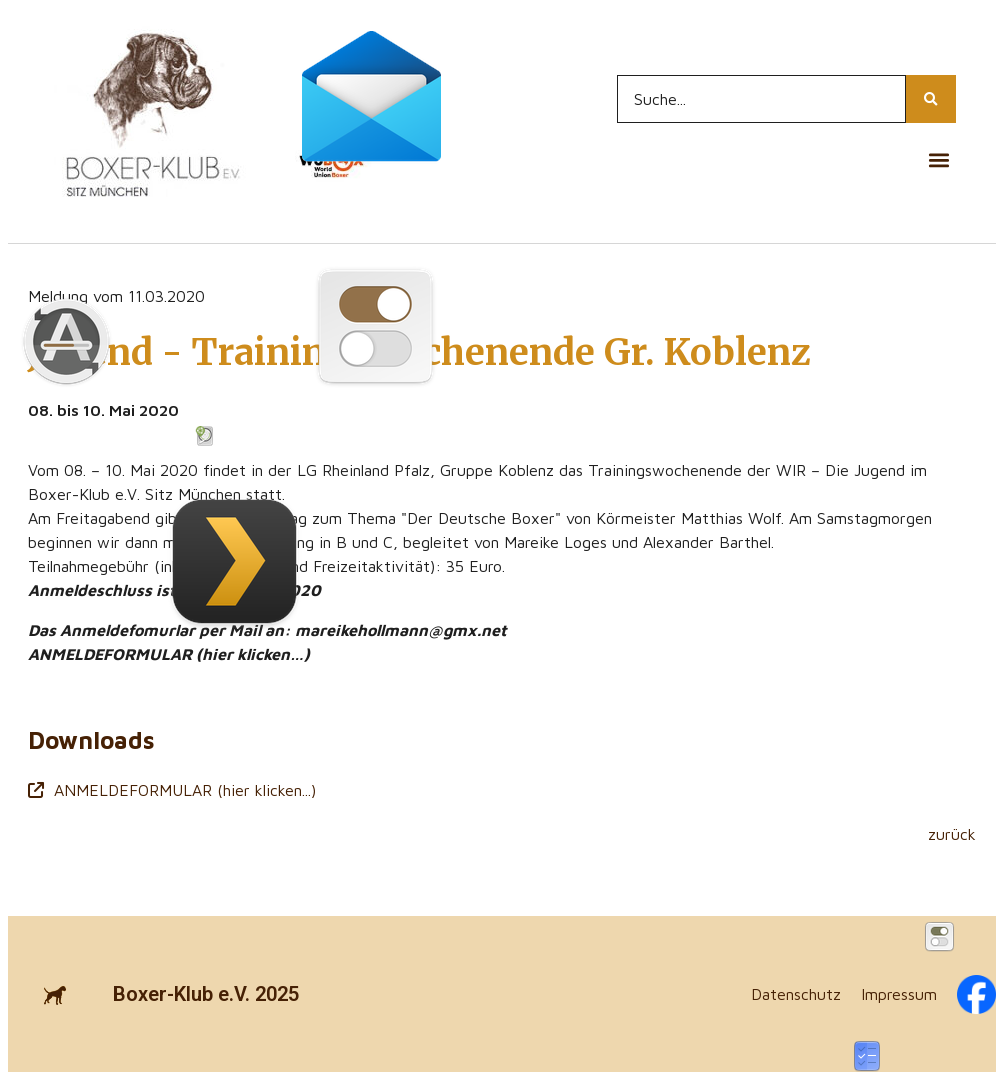 The image size is (1004, 1080). Describe the element at coordinates (205, 436) in the screenshot. I see `launch ubiquity disk installer` at that location.